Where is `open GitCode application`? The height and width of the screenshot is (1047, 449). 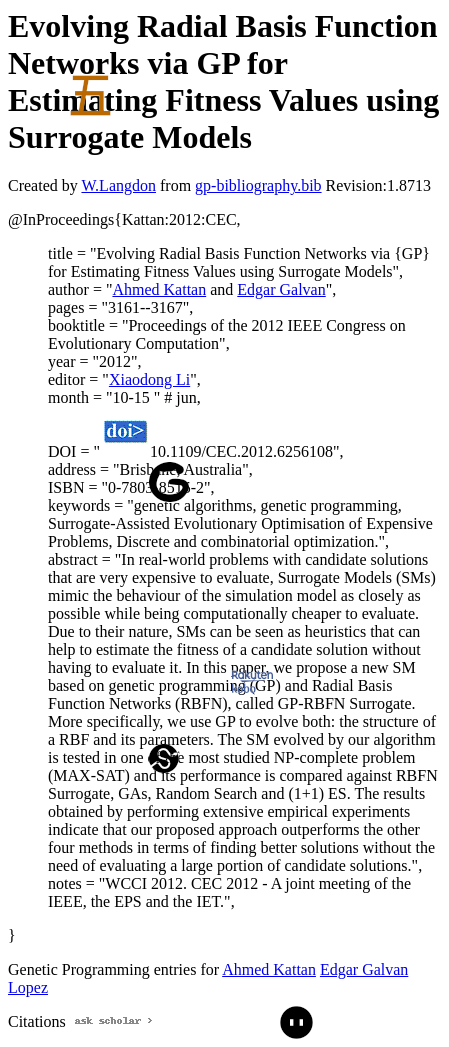
open GitCode application is located at coordinates (169, 482).